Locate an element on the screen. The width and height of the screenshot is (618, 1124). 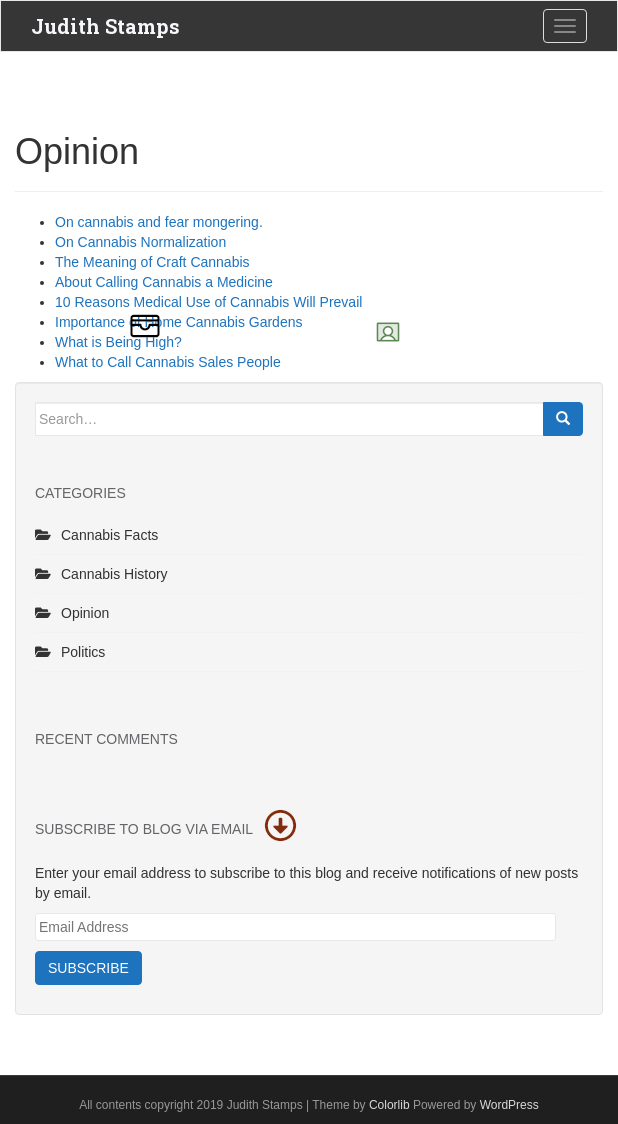
access your wallet or saved payment methods is located at coordinates (145, 326).